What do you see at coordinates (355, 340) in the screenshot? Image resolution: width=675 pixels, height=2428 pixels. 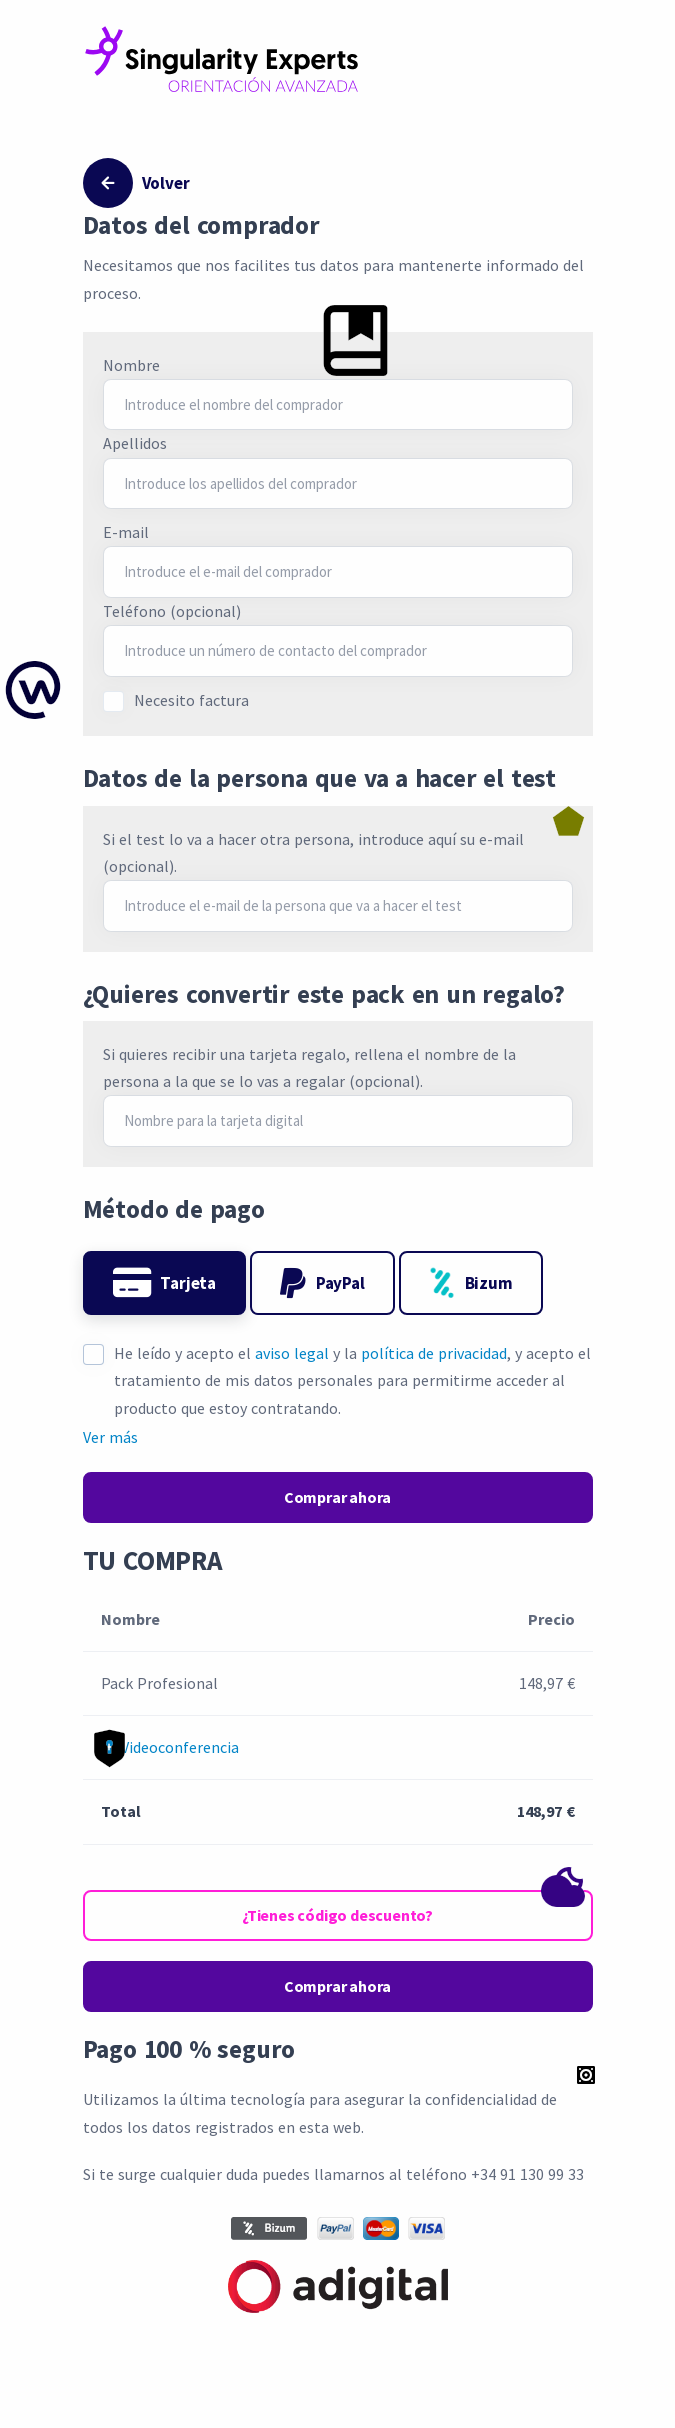 I see `view bookmarked items` at bounding box center [355, 340].